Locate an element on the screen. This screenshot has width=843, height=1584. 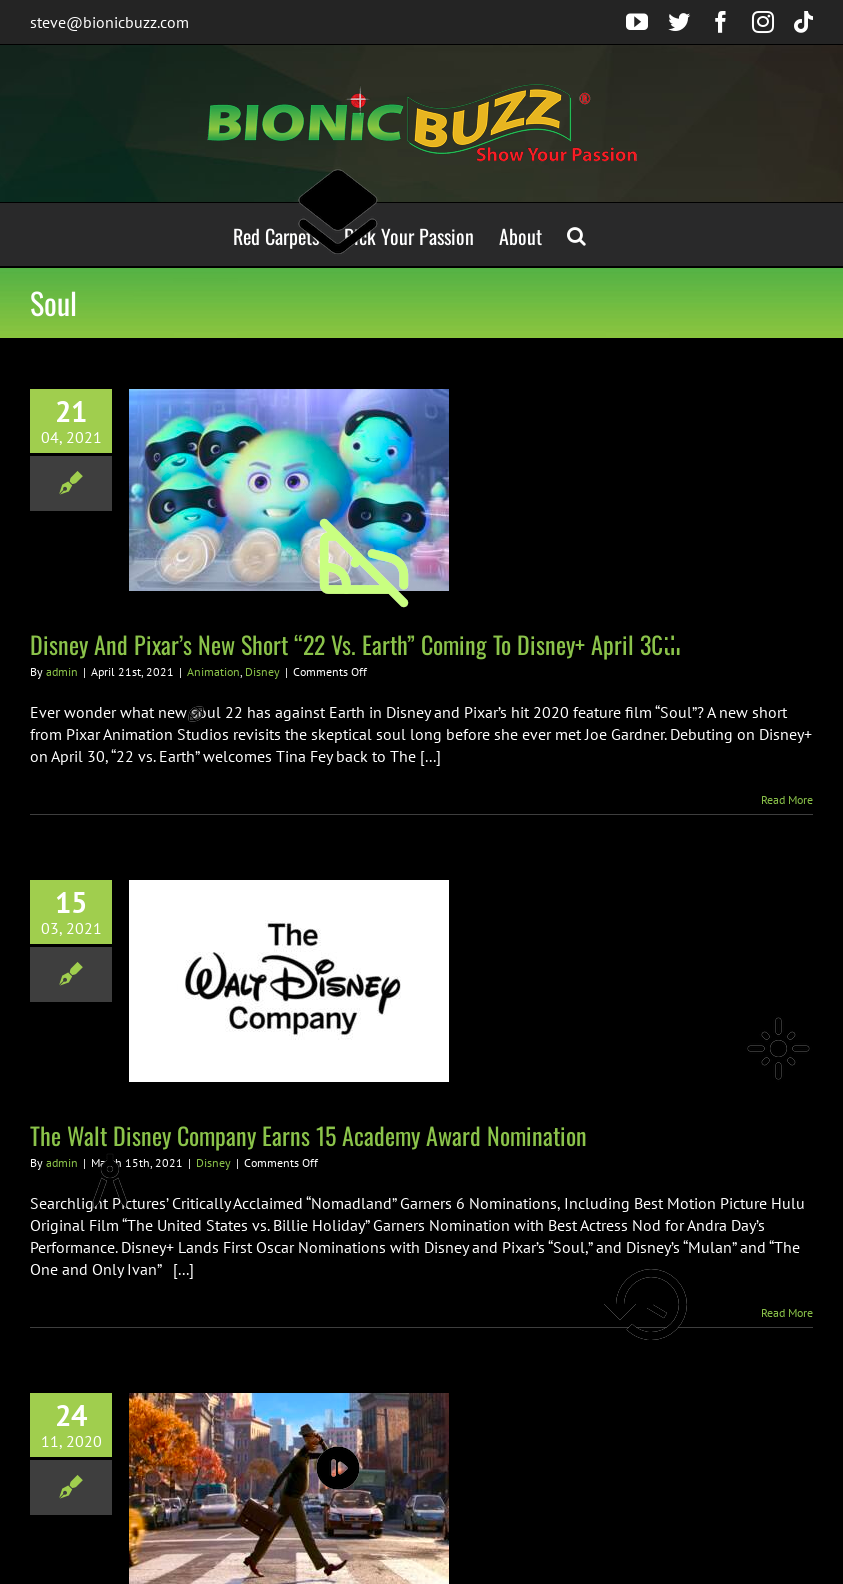
access football or sports content is located at coordinates (196, 714).